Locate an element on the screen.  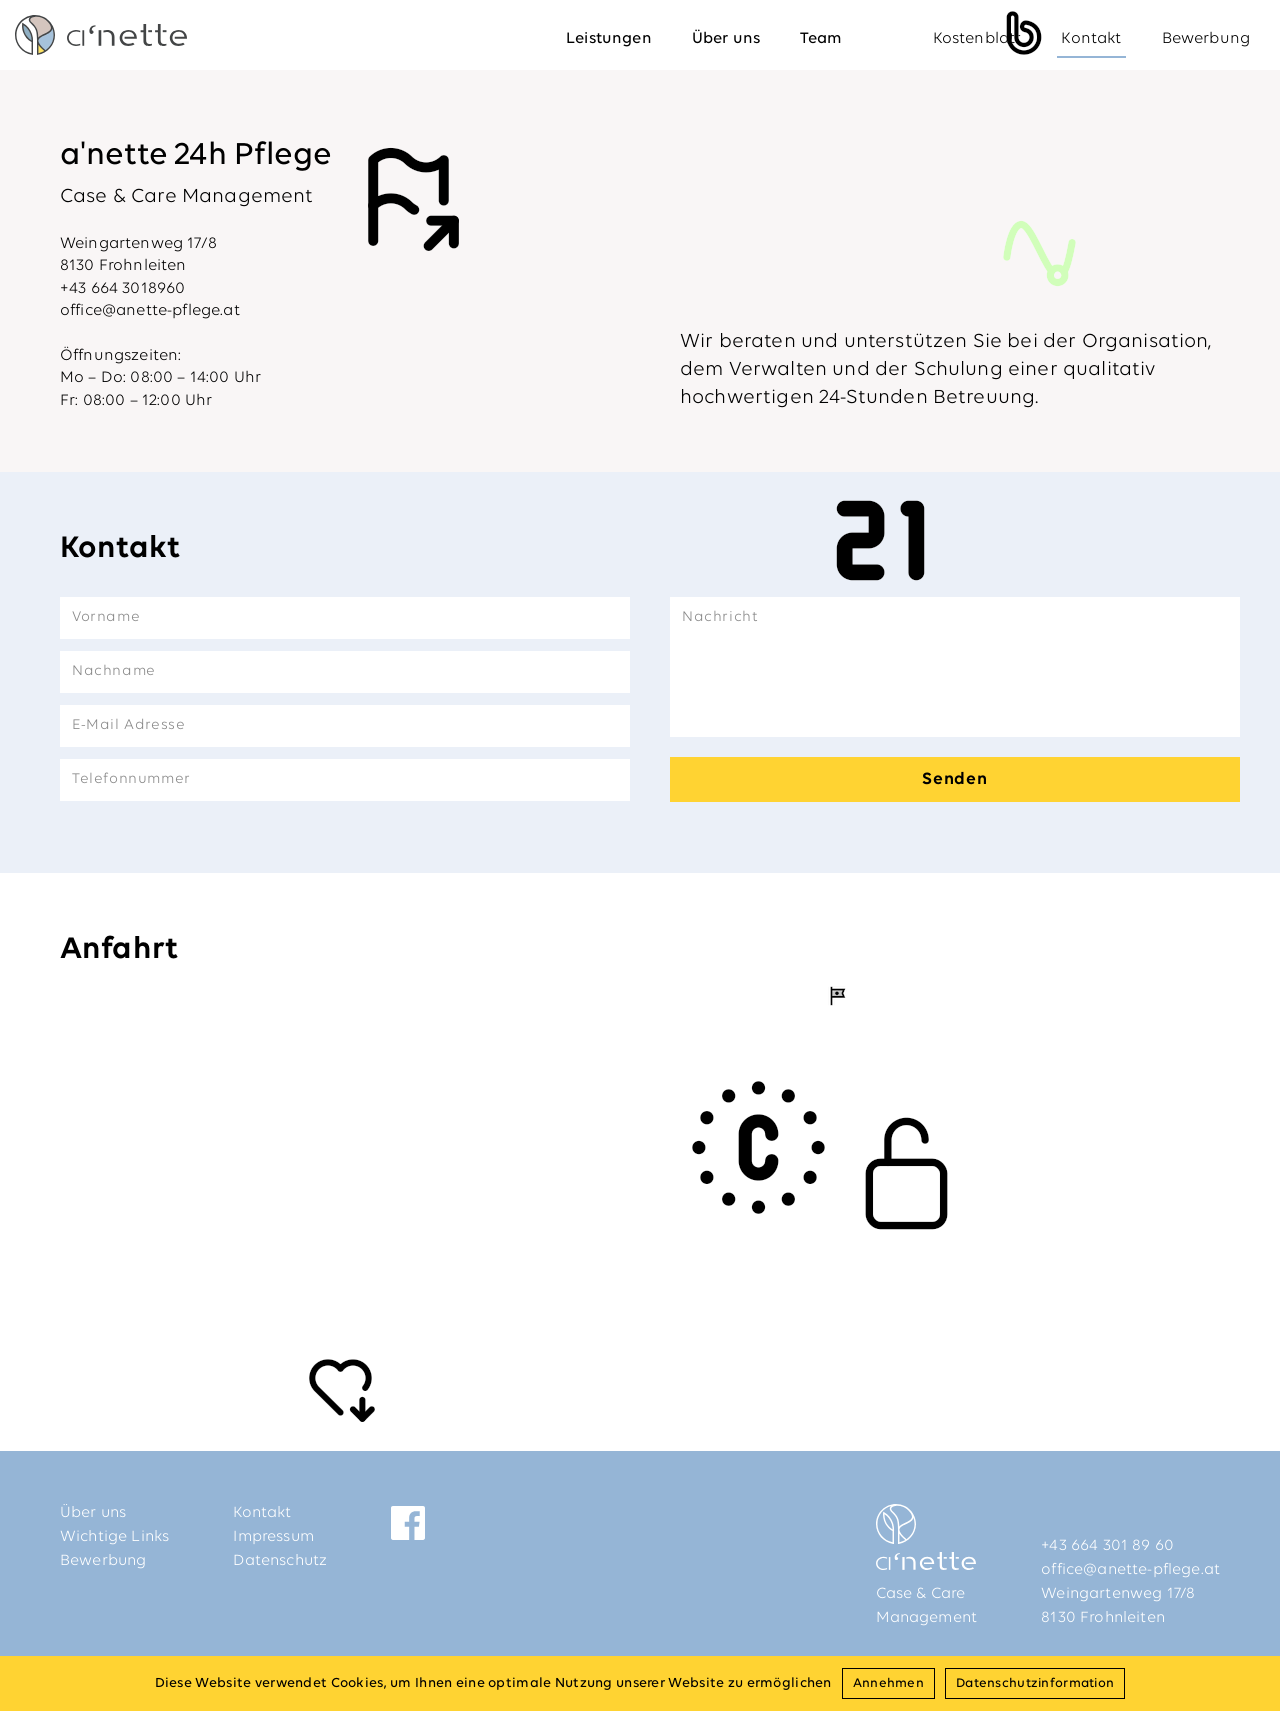
indicates an unlocked or unsecured state is located at coordinates (906, 1173).